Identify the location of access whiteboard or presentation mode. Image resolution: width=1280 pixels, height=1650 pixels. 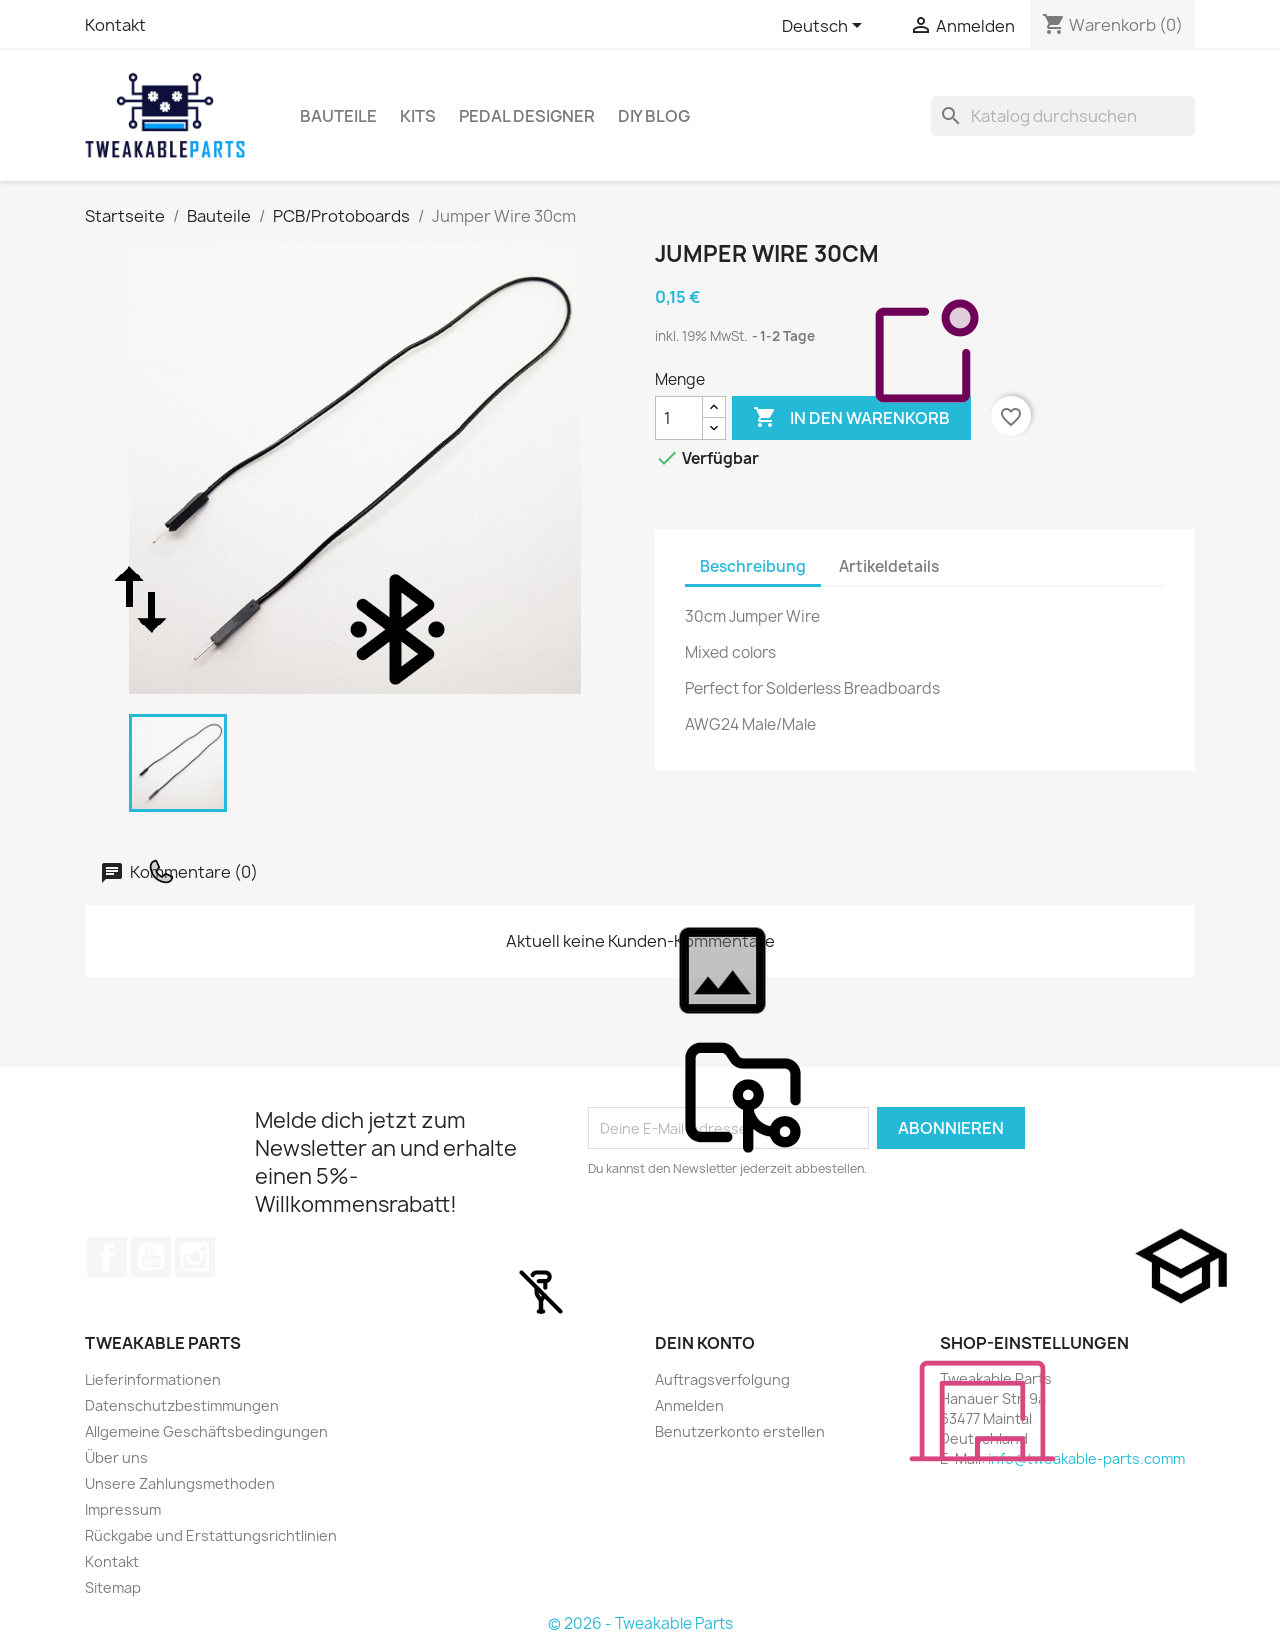
(982, 1413).